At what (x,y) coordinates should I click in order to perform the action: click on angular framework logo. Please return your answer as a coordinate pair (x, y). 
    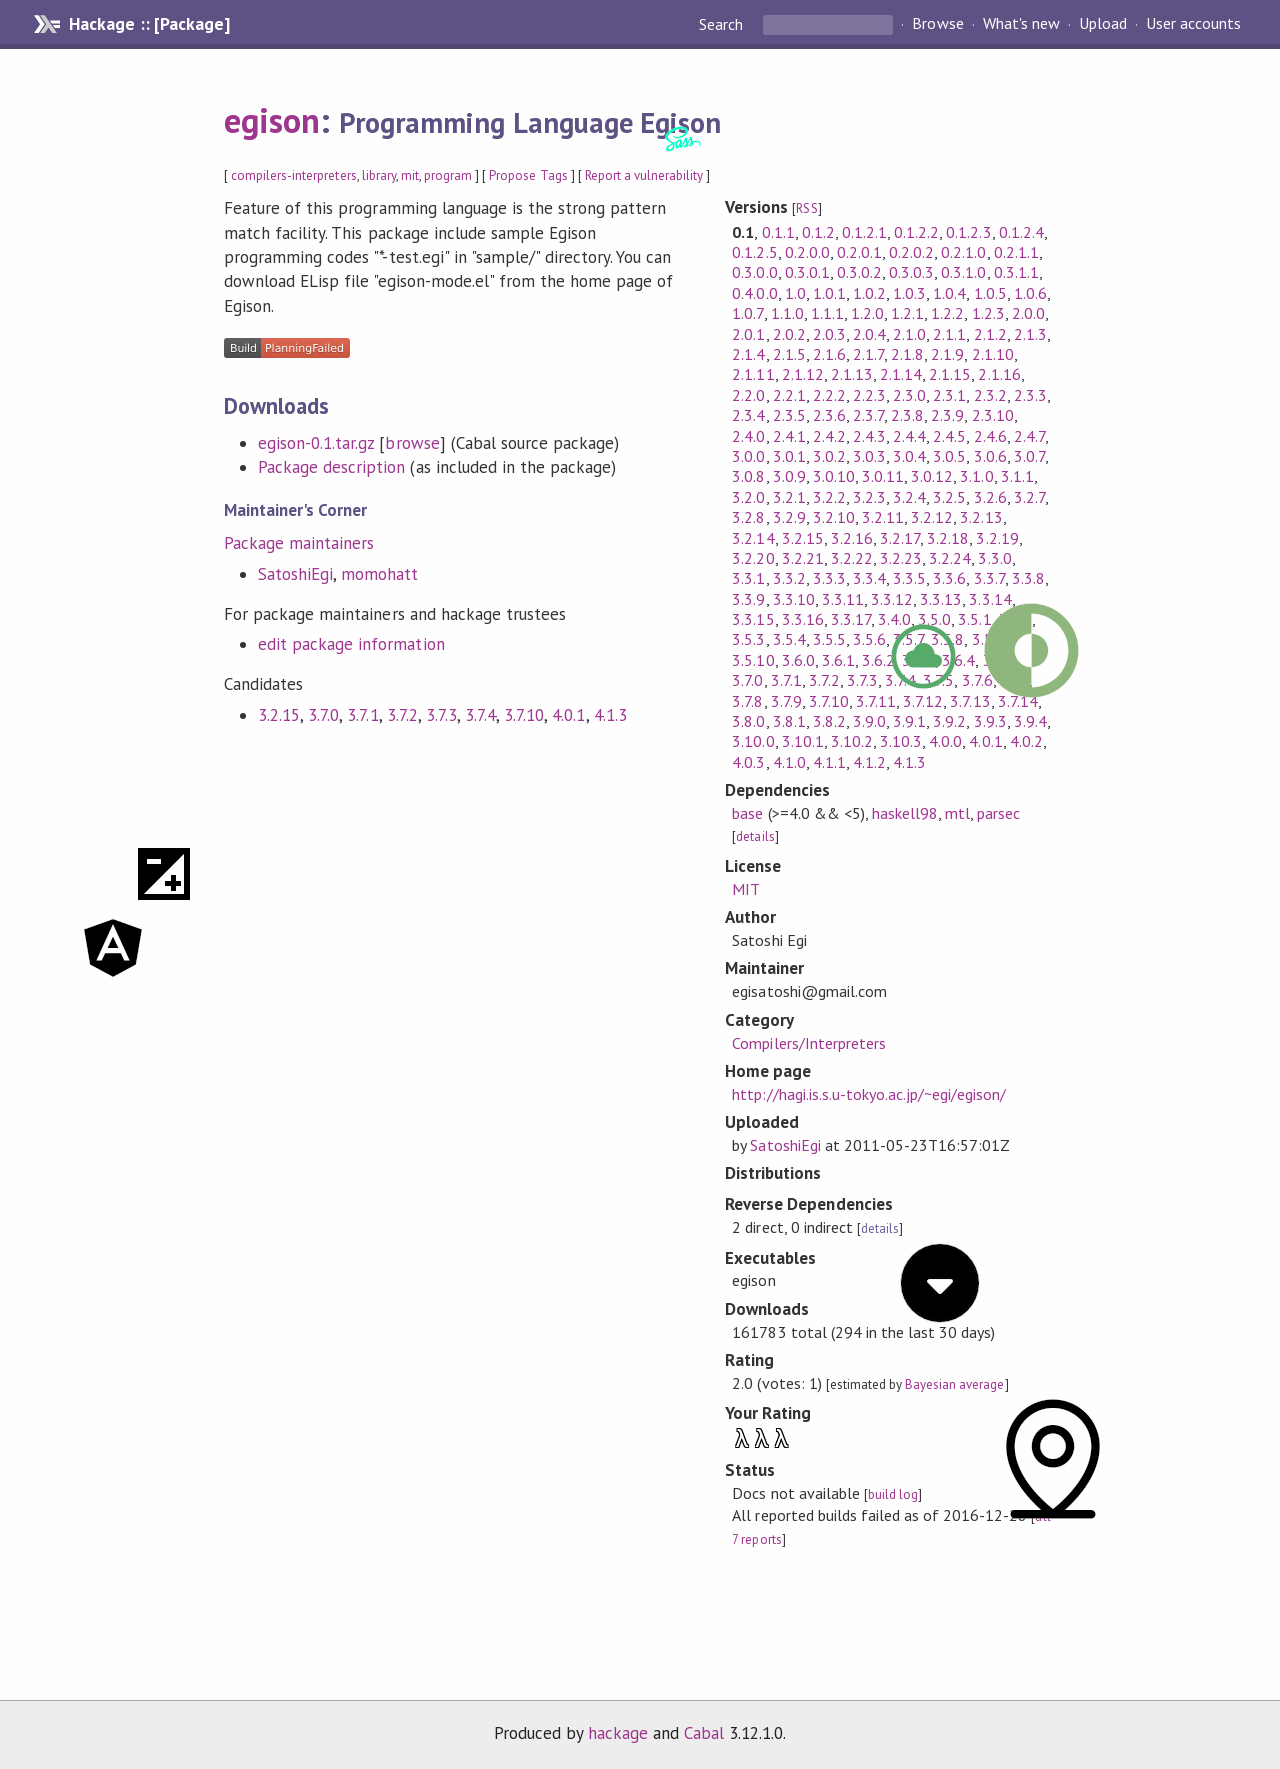
    Looking at the image, I should click on (113, 948).